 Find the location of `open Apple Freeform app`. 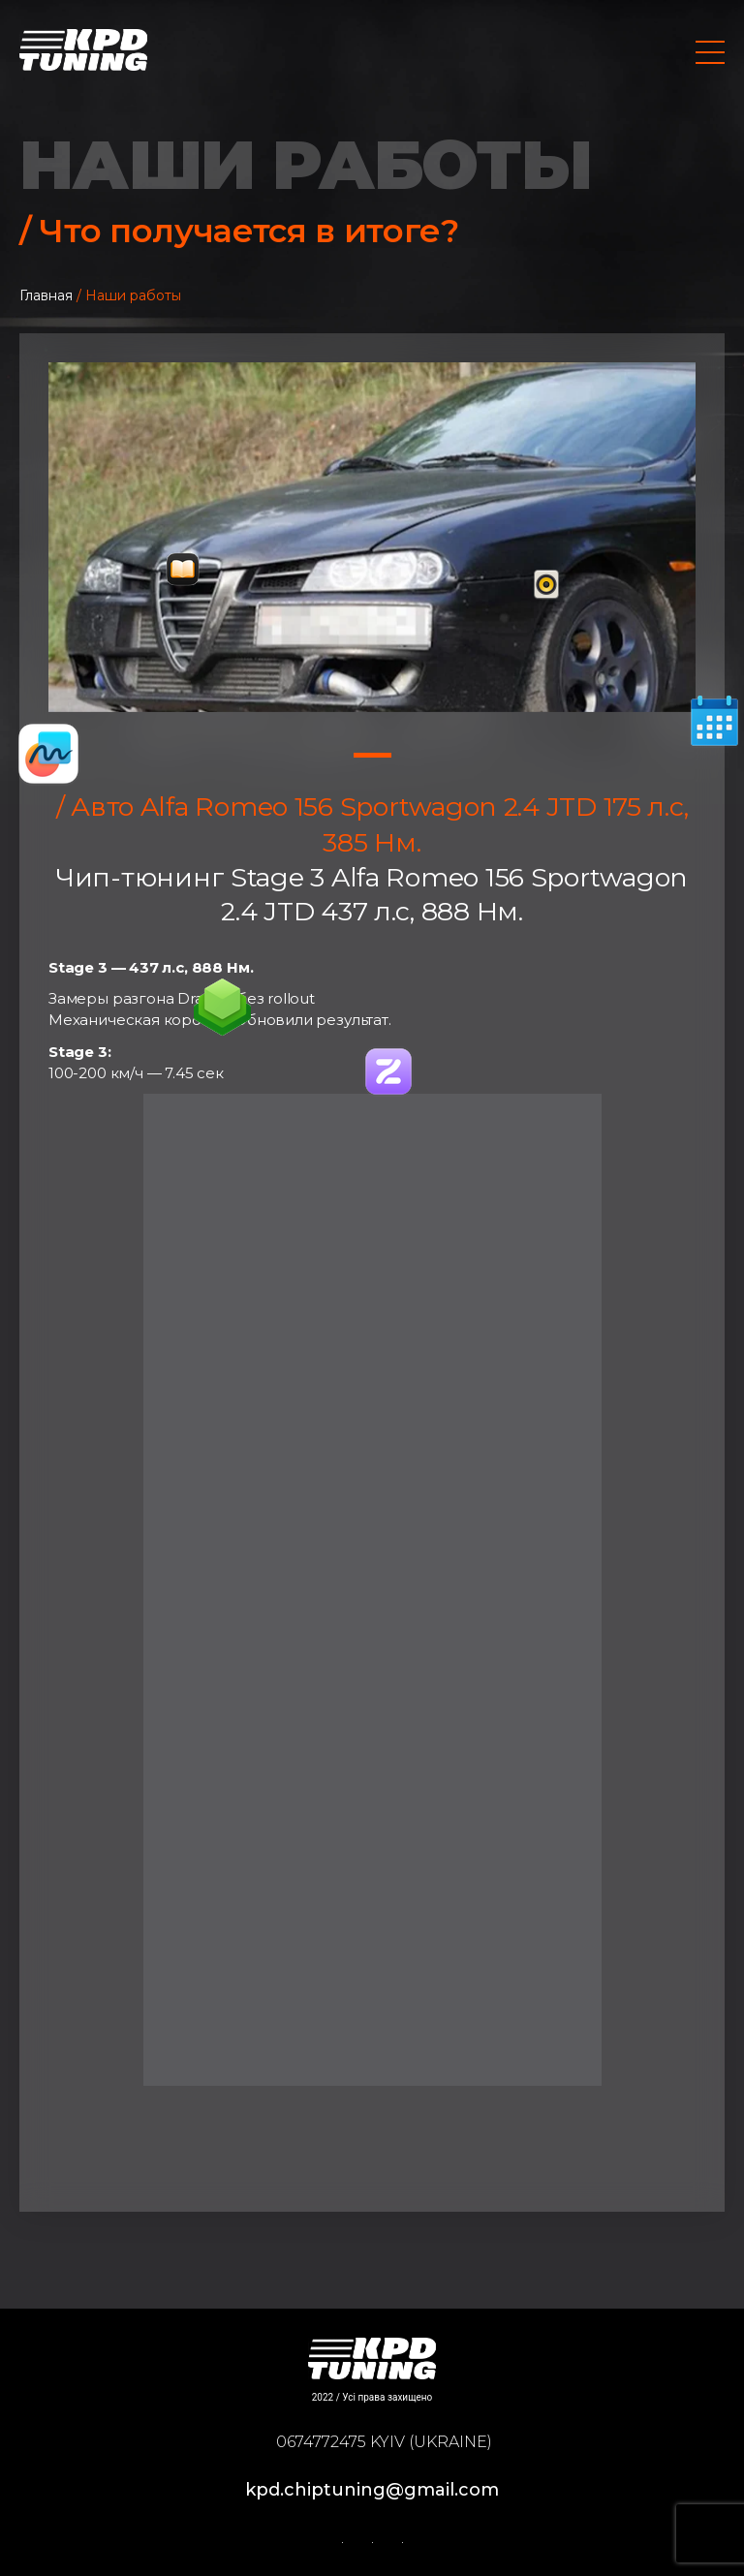

open Apple Freeform app is located at coordinates (48, 754).